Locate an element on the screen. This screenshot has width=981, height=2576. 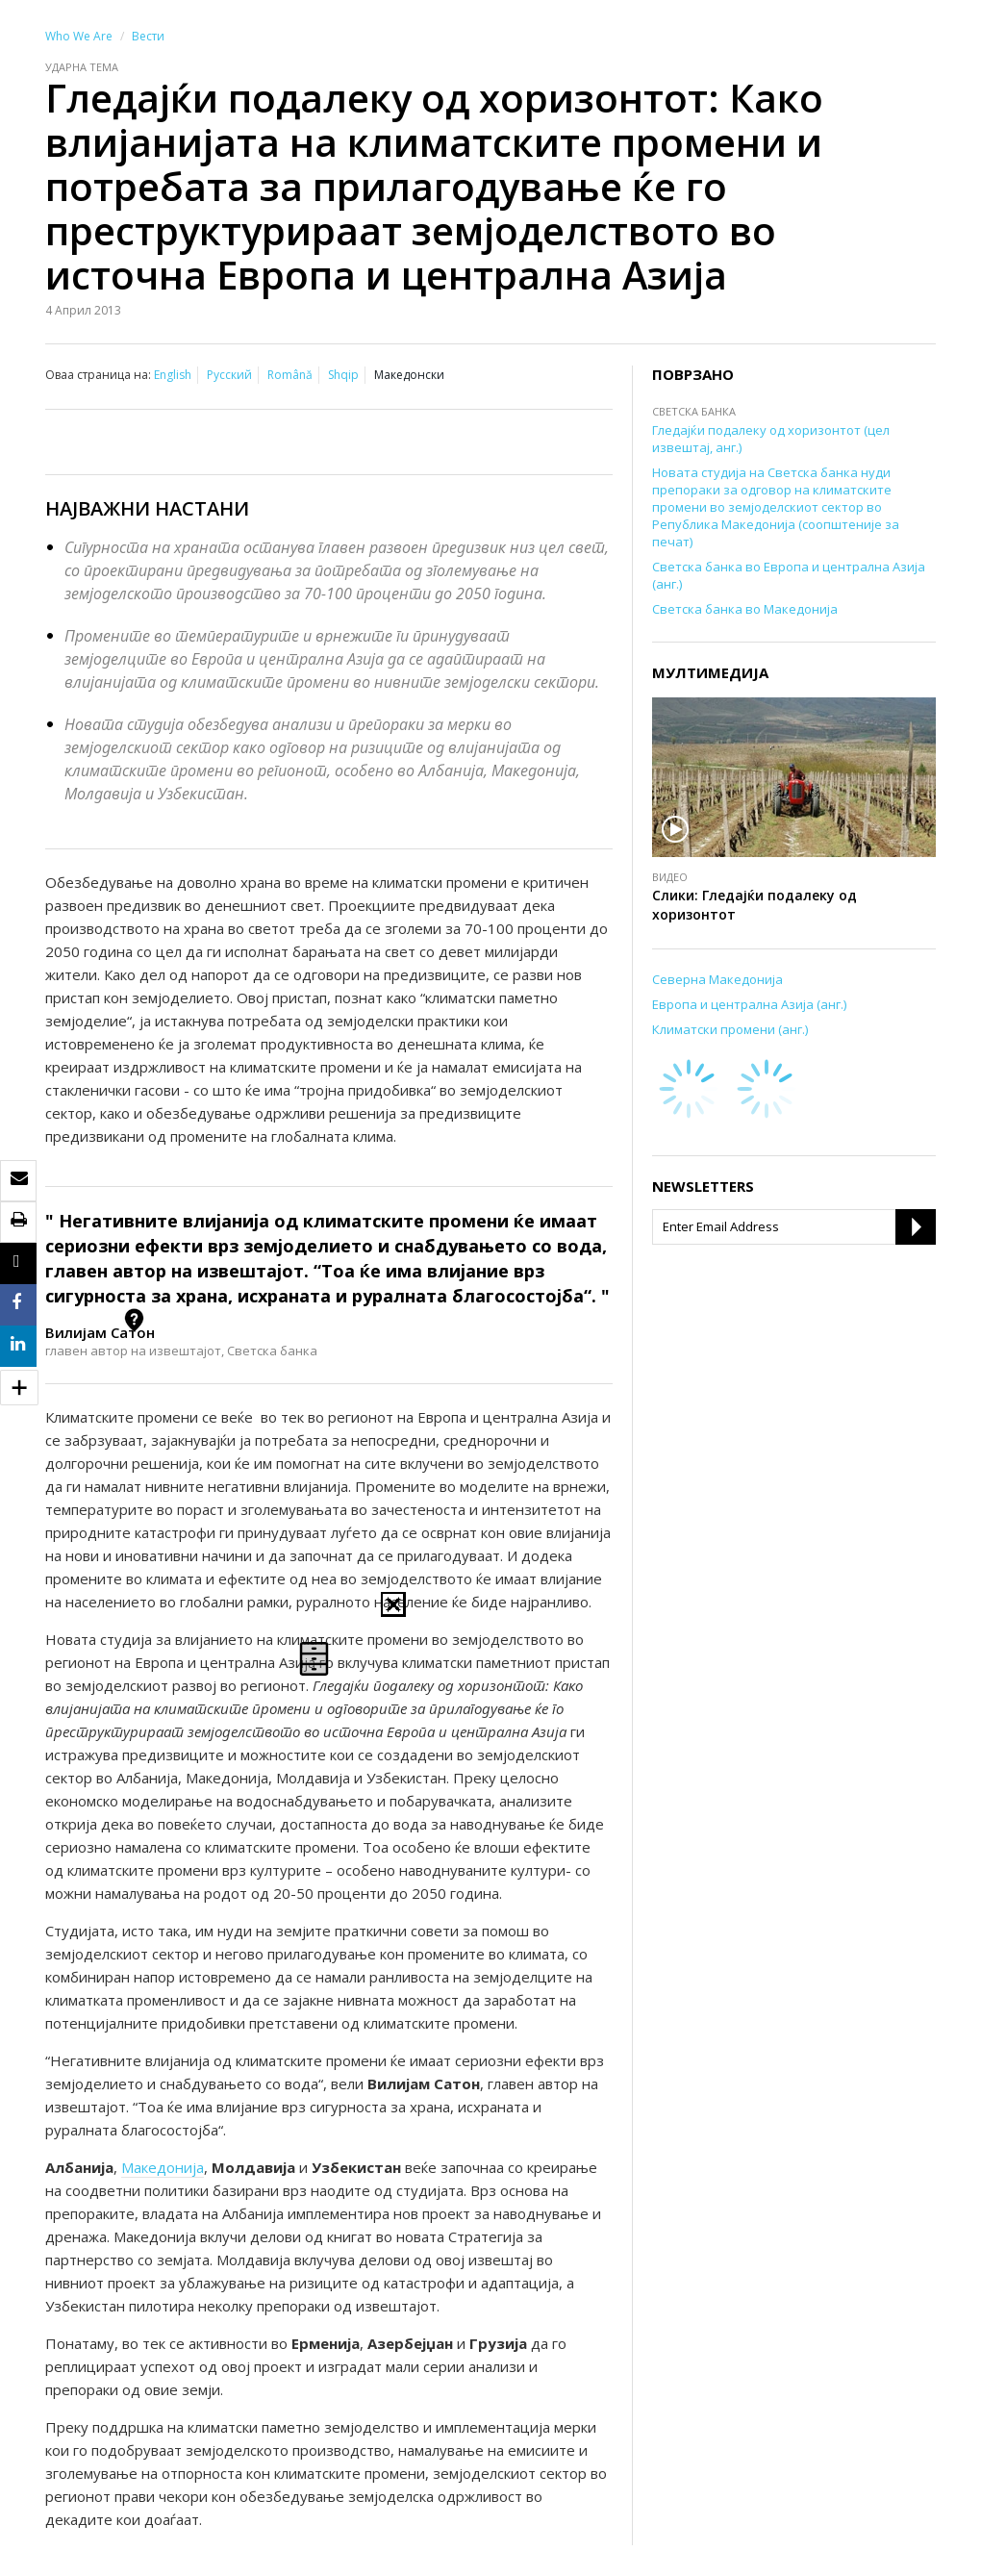
indicates an unknown or unidentified location is located at coordinates (134, 1320).